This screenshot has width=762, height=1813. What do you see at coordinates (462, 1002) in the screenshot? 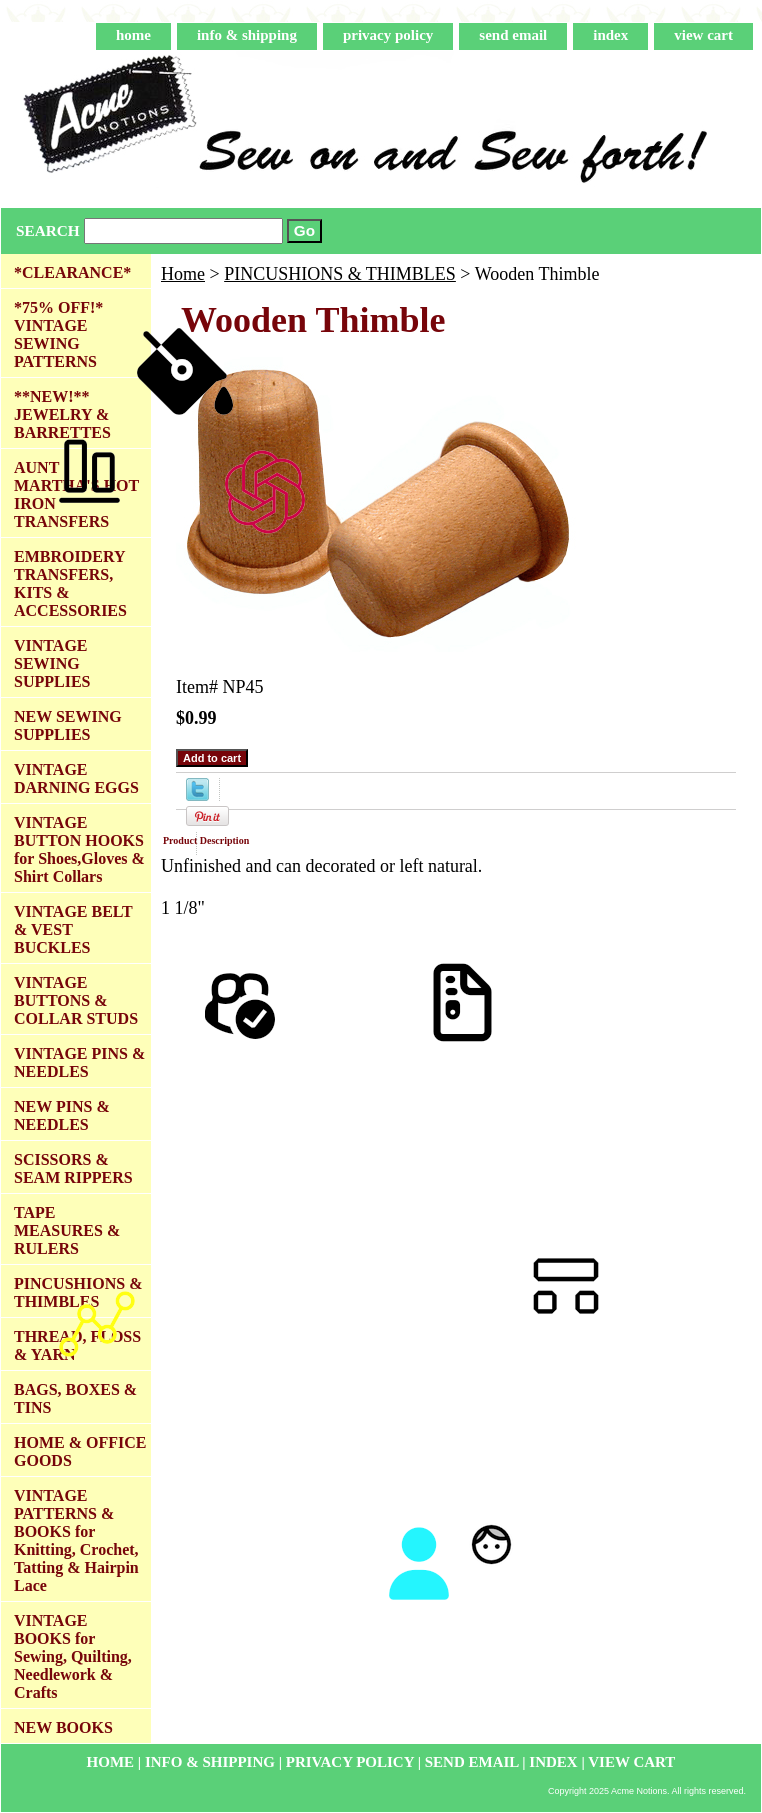
I see `view compressed or archived files` at bounding box center [462, 1002].